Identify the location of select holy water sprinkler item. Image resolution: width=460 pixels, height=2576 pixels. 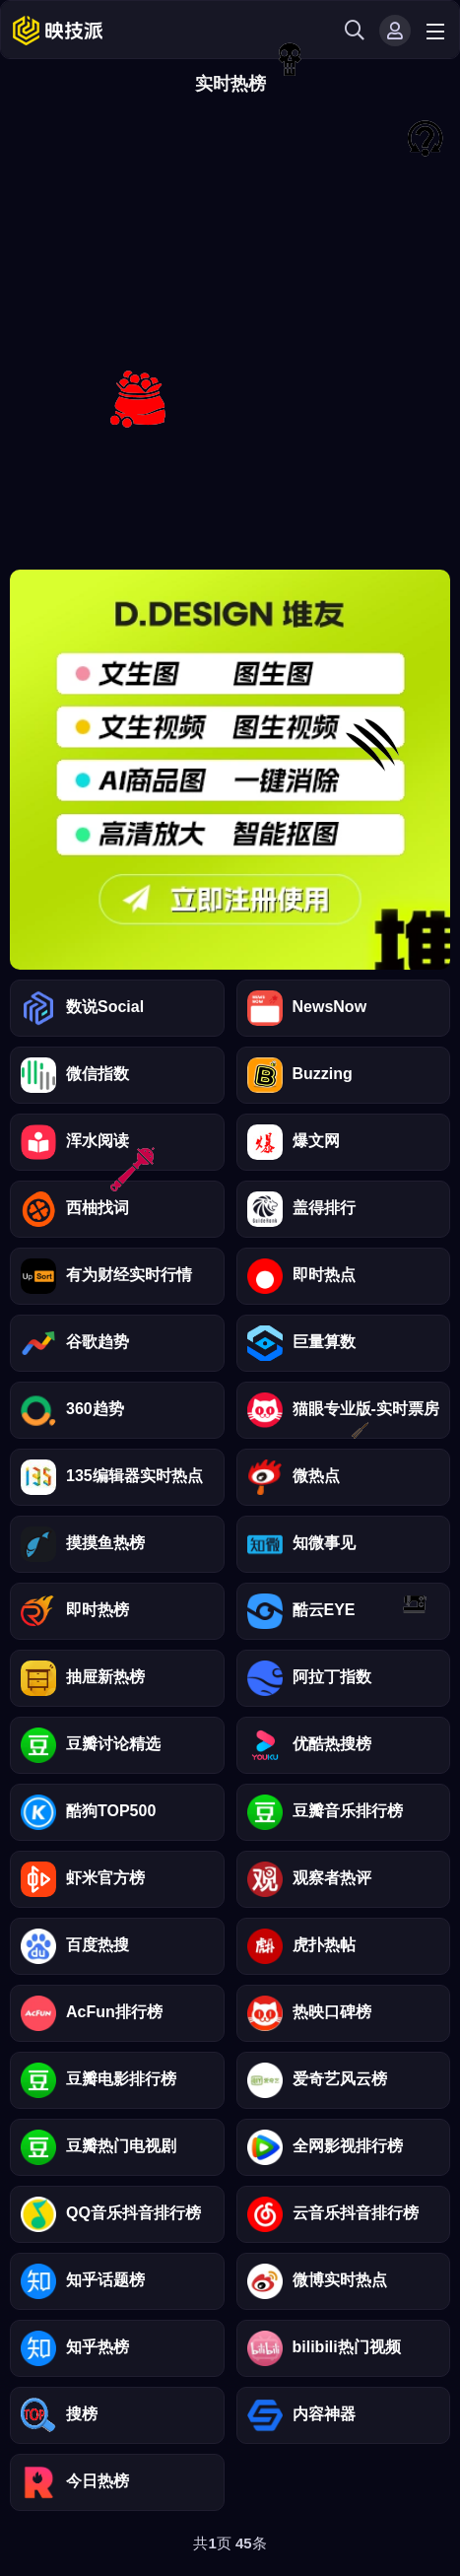
(132, 1169).